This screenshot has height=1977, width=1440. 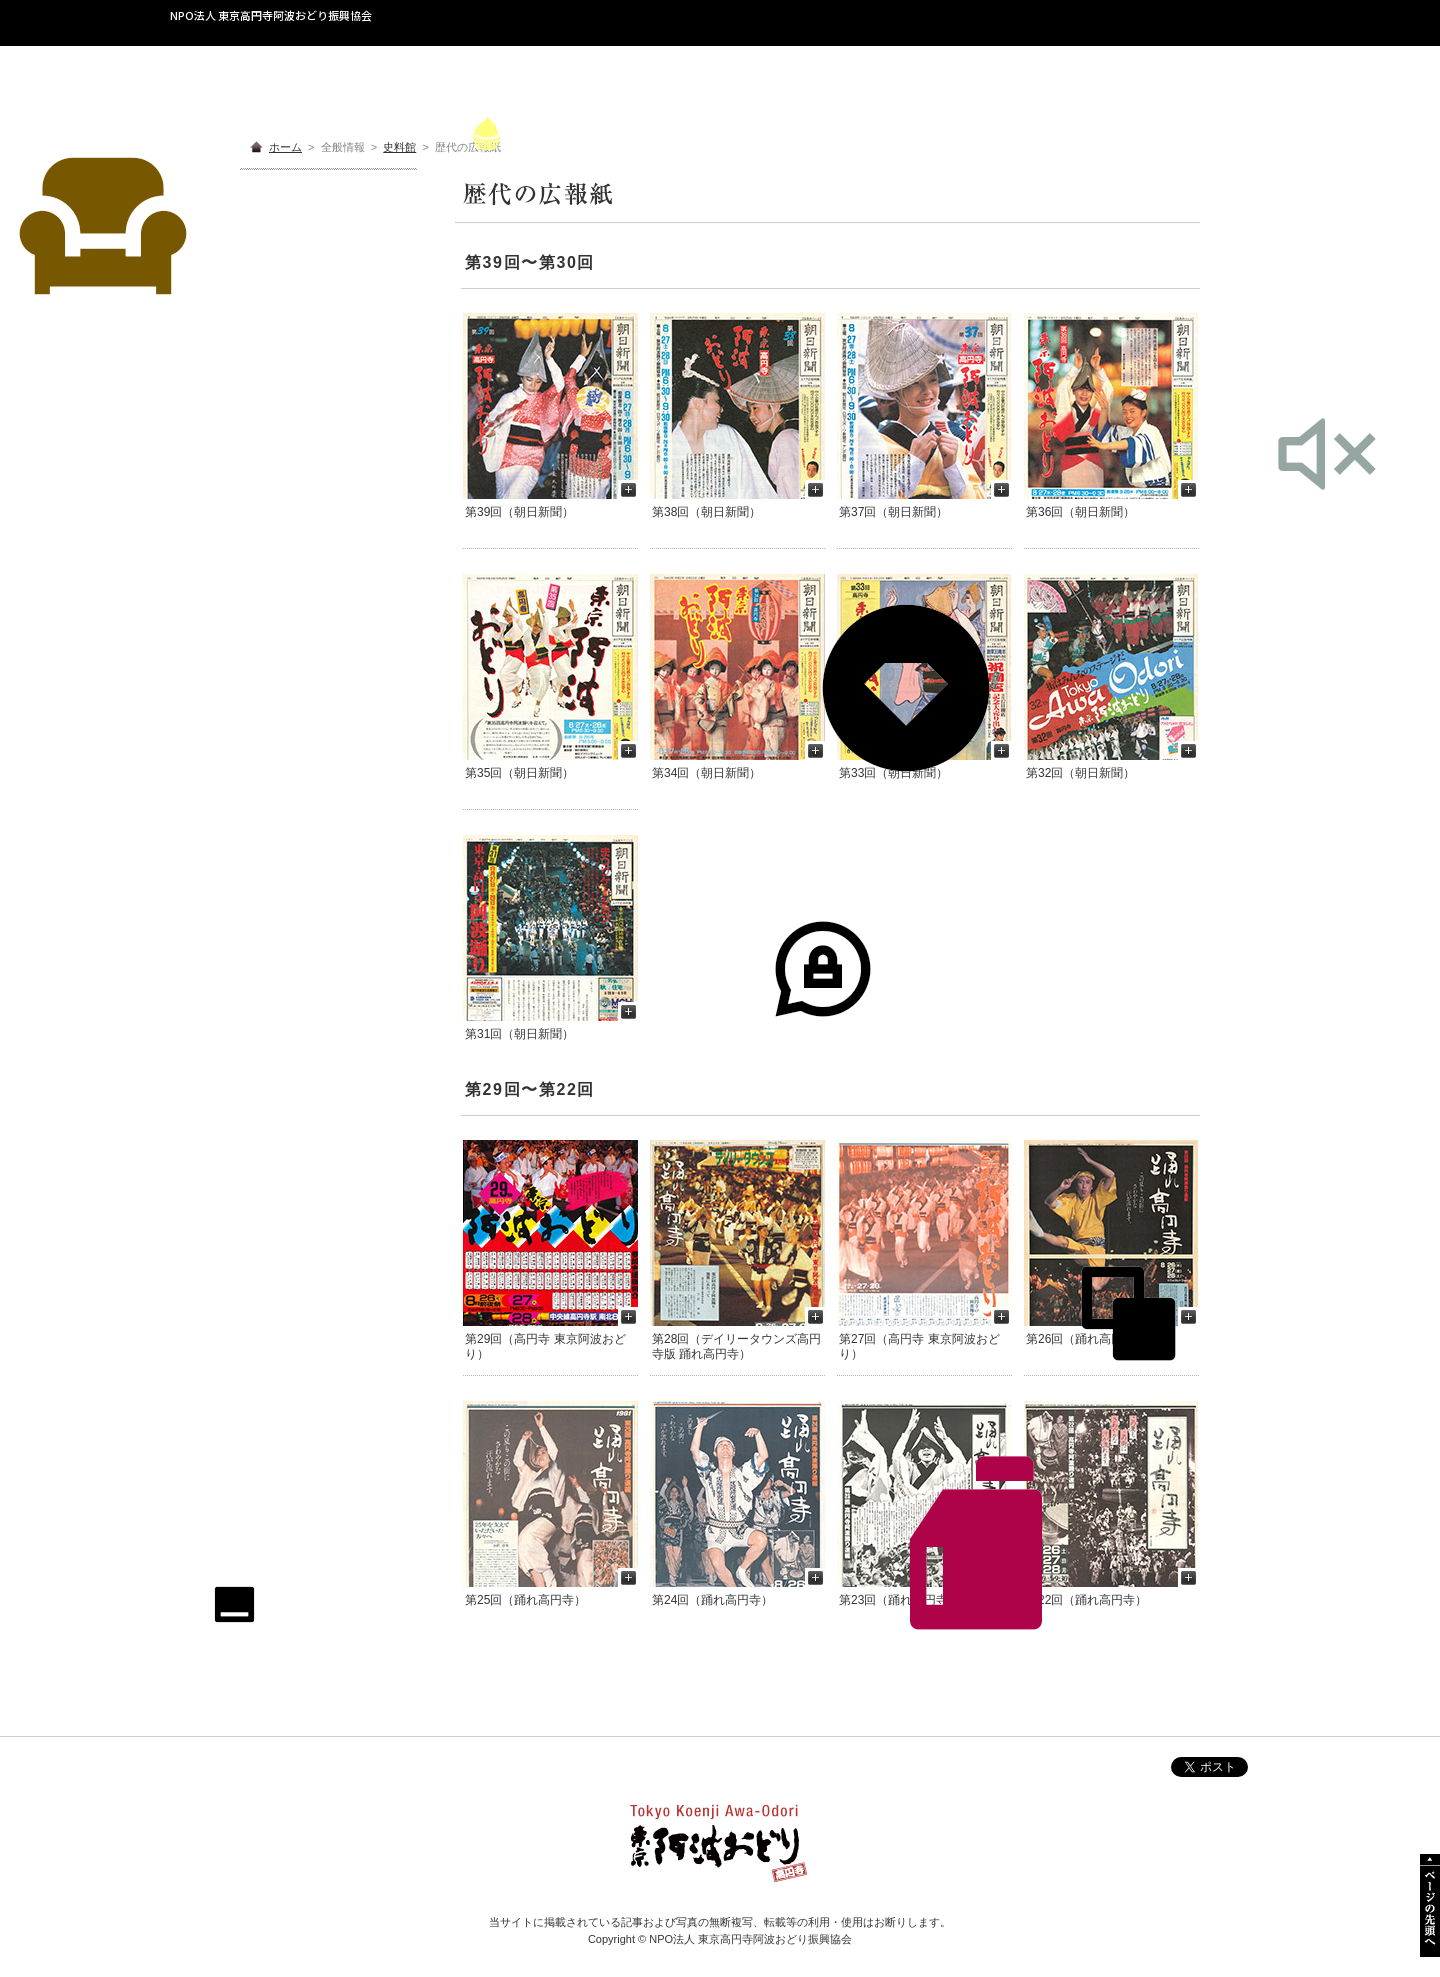 What do you see at coordinates (906, 688) in the screenshot?
I see `copper cryptocurrency logo` at bounding box center [906, 688].